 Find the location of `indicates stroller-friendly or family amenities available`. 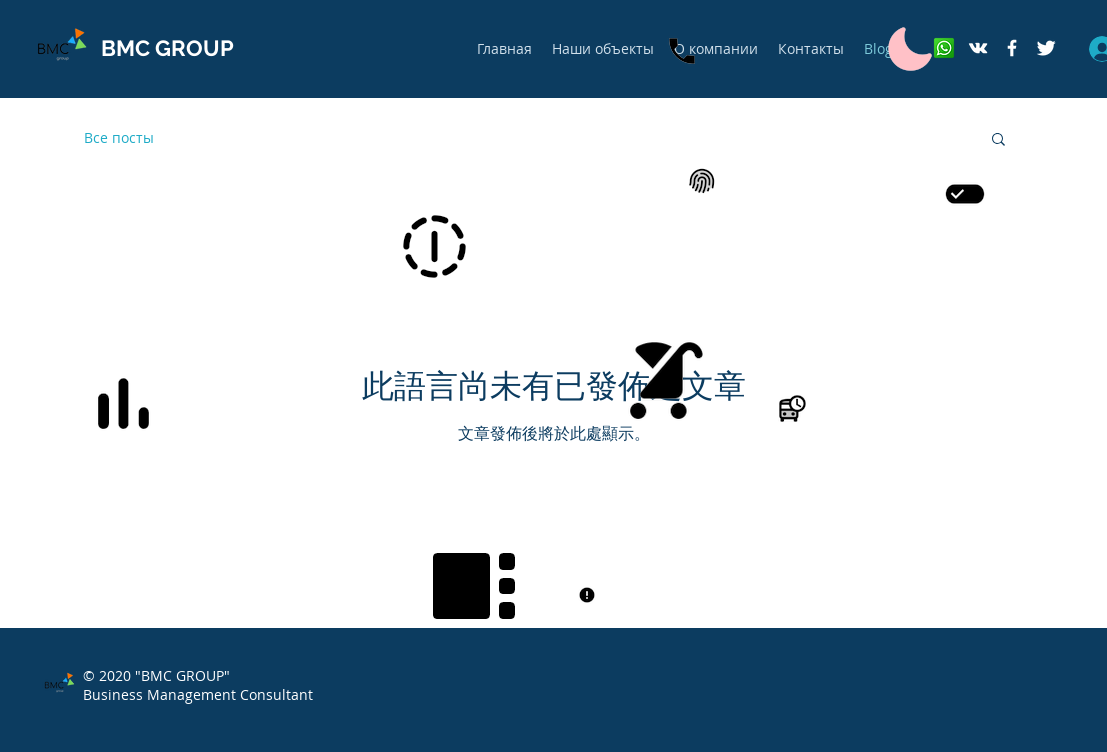

indicates stroller-friendly or family amenities available is located at coordinates (662, 378).